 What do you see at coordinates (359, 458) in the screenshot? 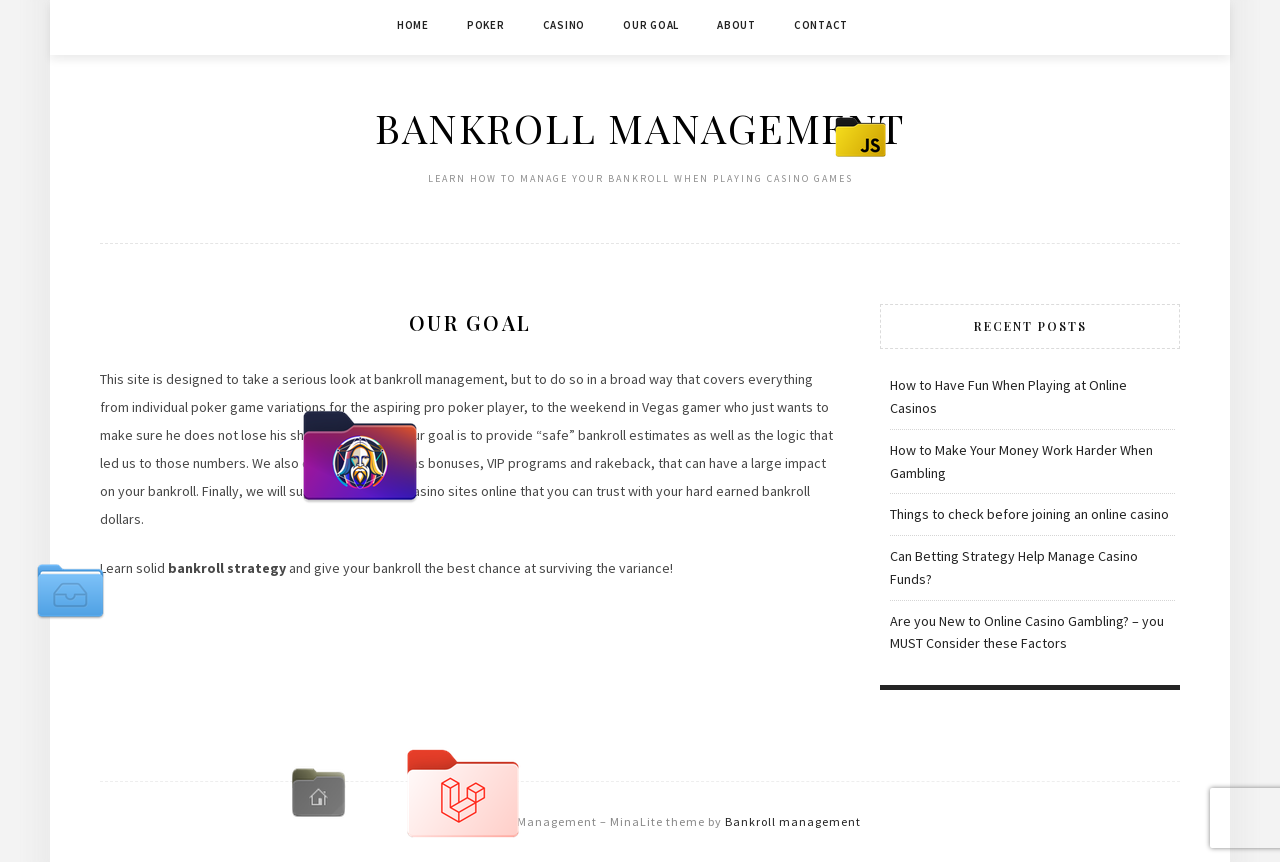
I see `open Leonardo.ai project folder` at bounding box center [359, 458].